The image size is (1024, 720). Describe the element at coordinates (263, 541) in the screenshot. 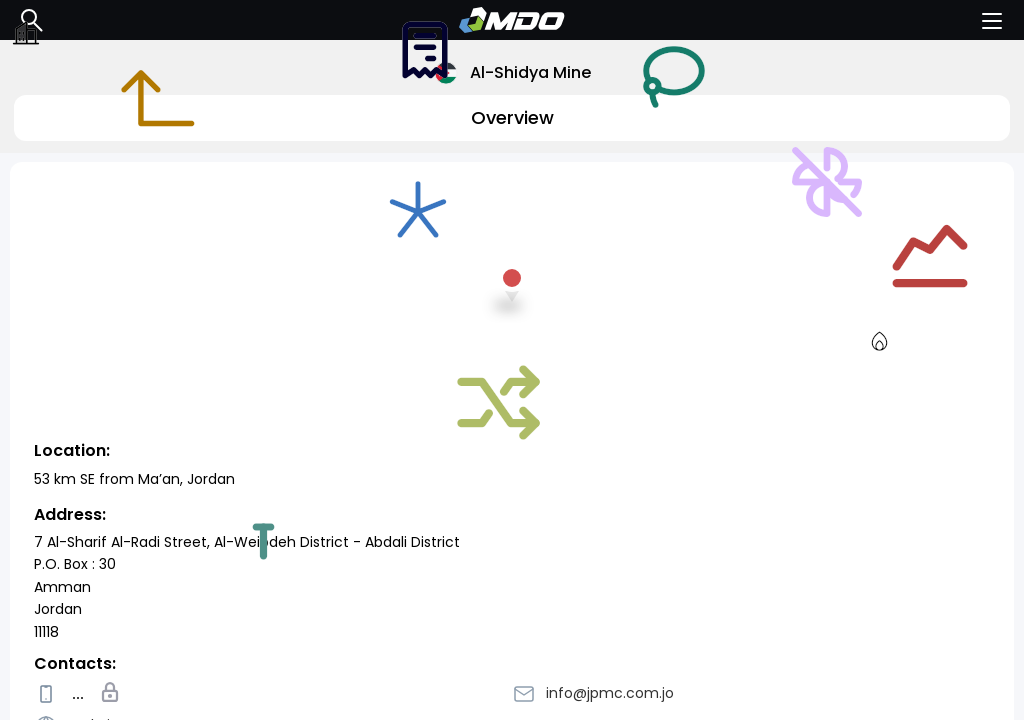

I see `text formatting option for title case` at that location.